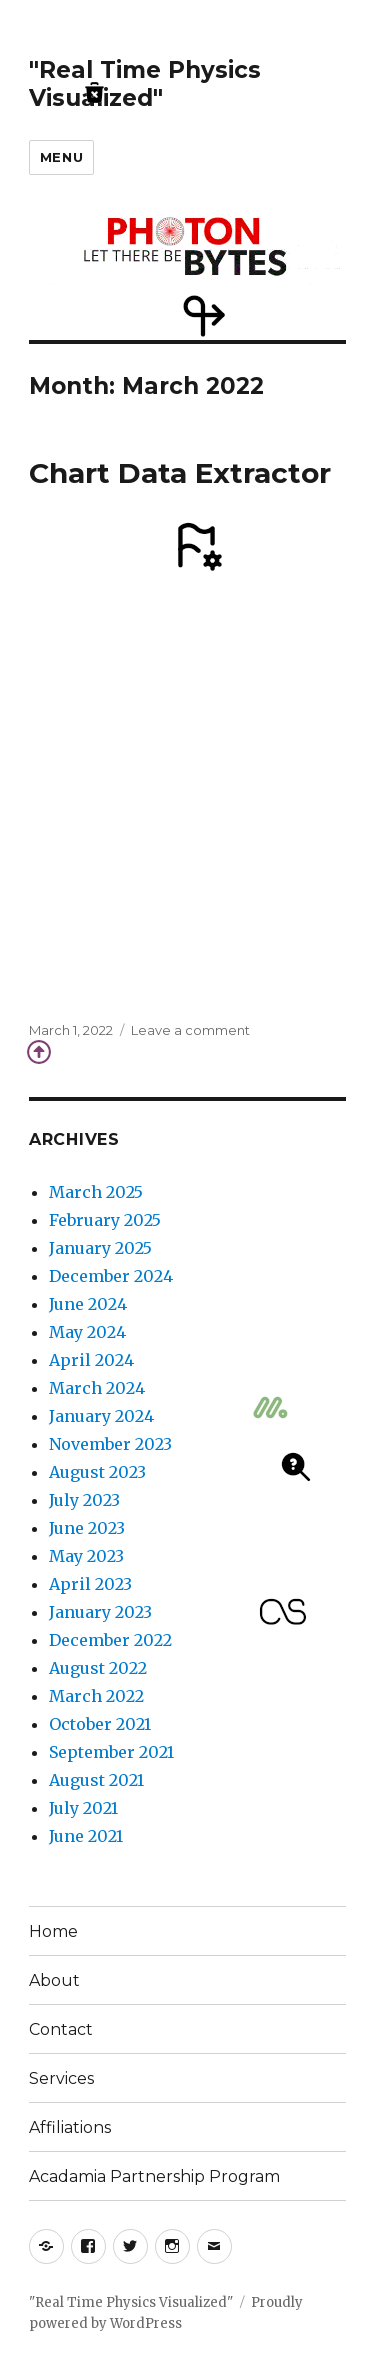  Describe the element at coordinates (269, 1407) in the screenshot. I see `open monday.com workspace` at that location.